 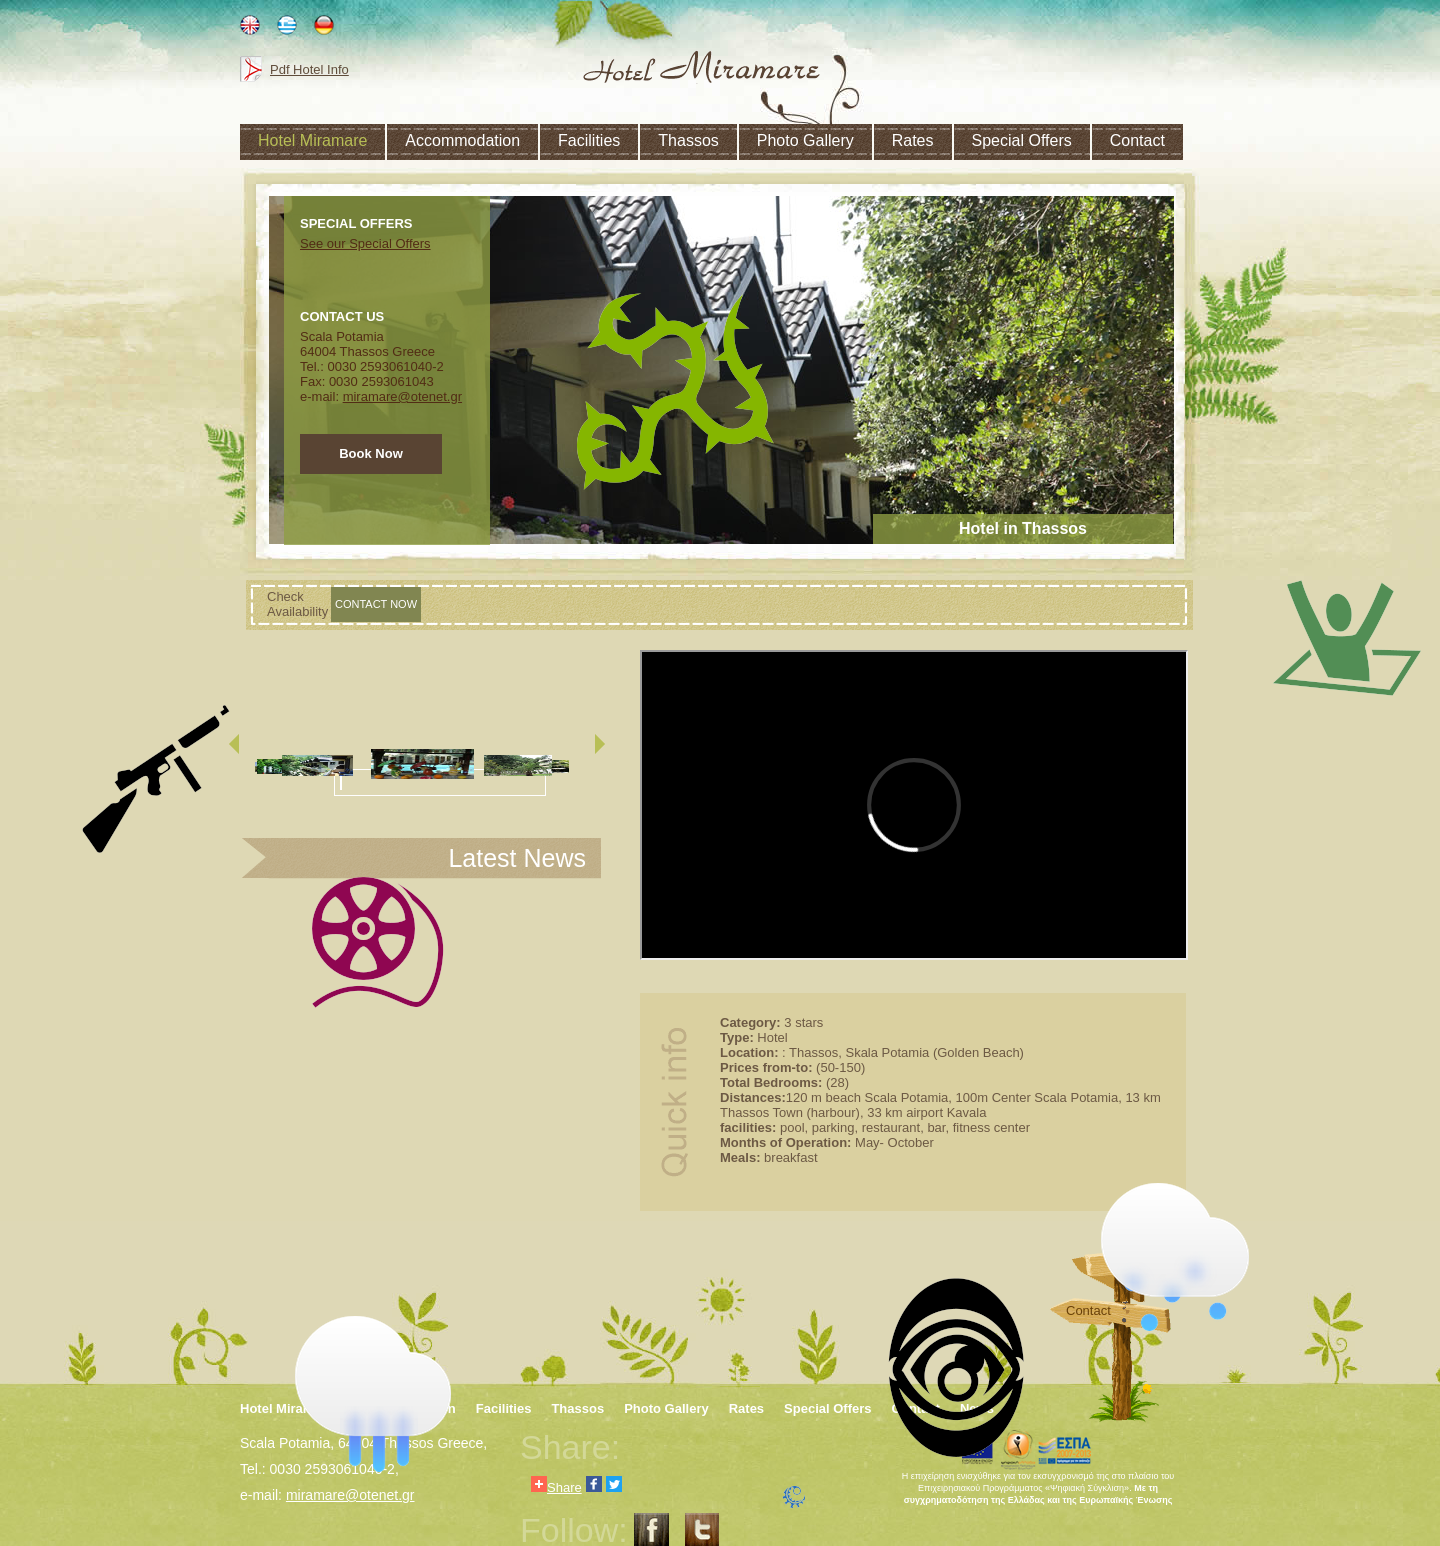 I want to click on select crescent blade weapon in game inventory, so click(x=794, y=1497).